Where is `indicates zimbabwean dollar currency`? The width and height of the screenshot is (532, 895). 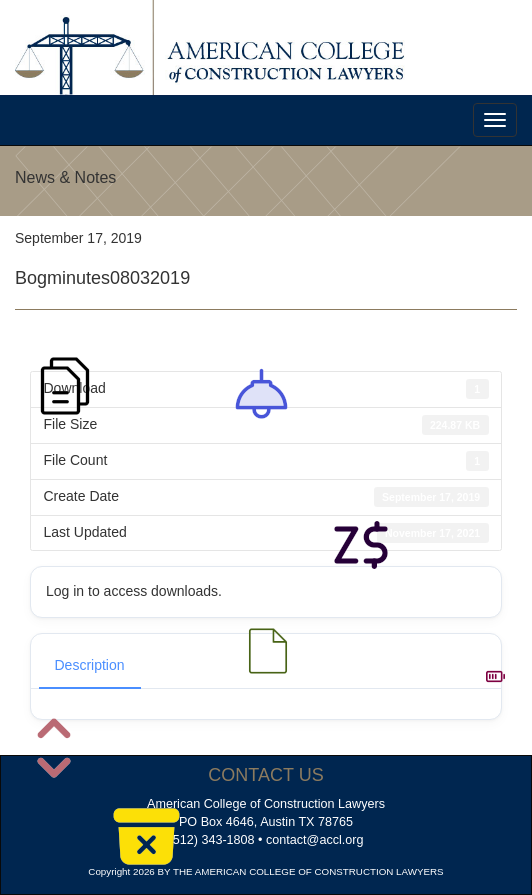 indicates zimbabwean dollar currency is located at coordinates (361, 545).